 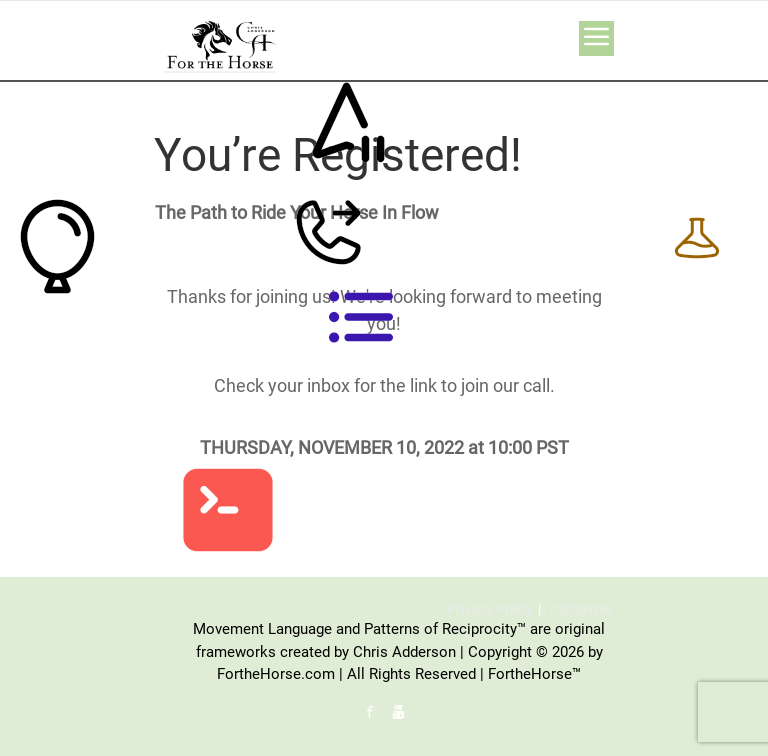 I want to click on transfer an active call, so click(x=330, y=231).